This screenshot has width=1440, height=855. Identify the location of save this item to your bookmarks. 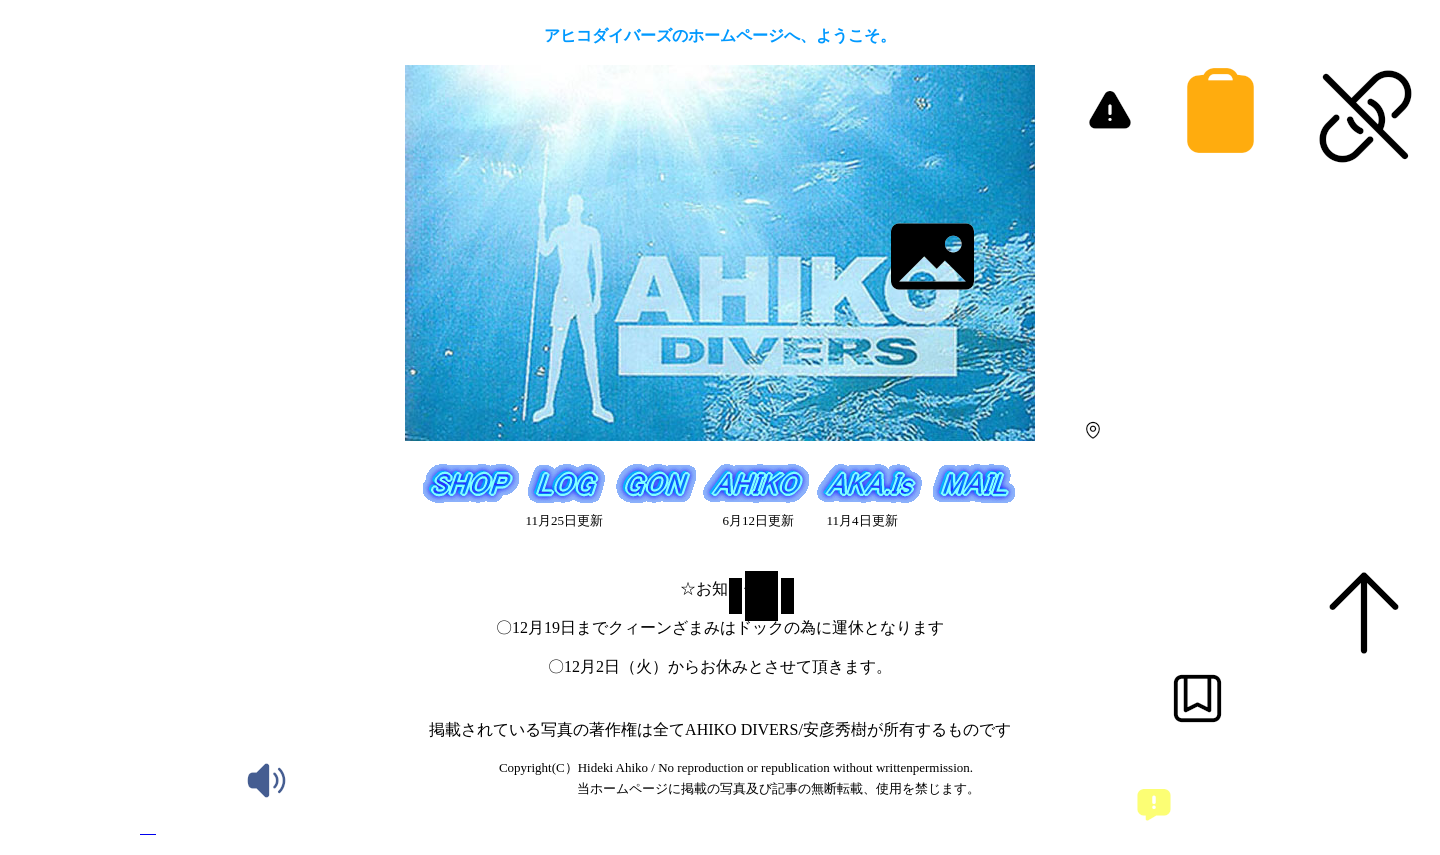
(1197, 698).